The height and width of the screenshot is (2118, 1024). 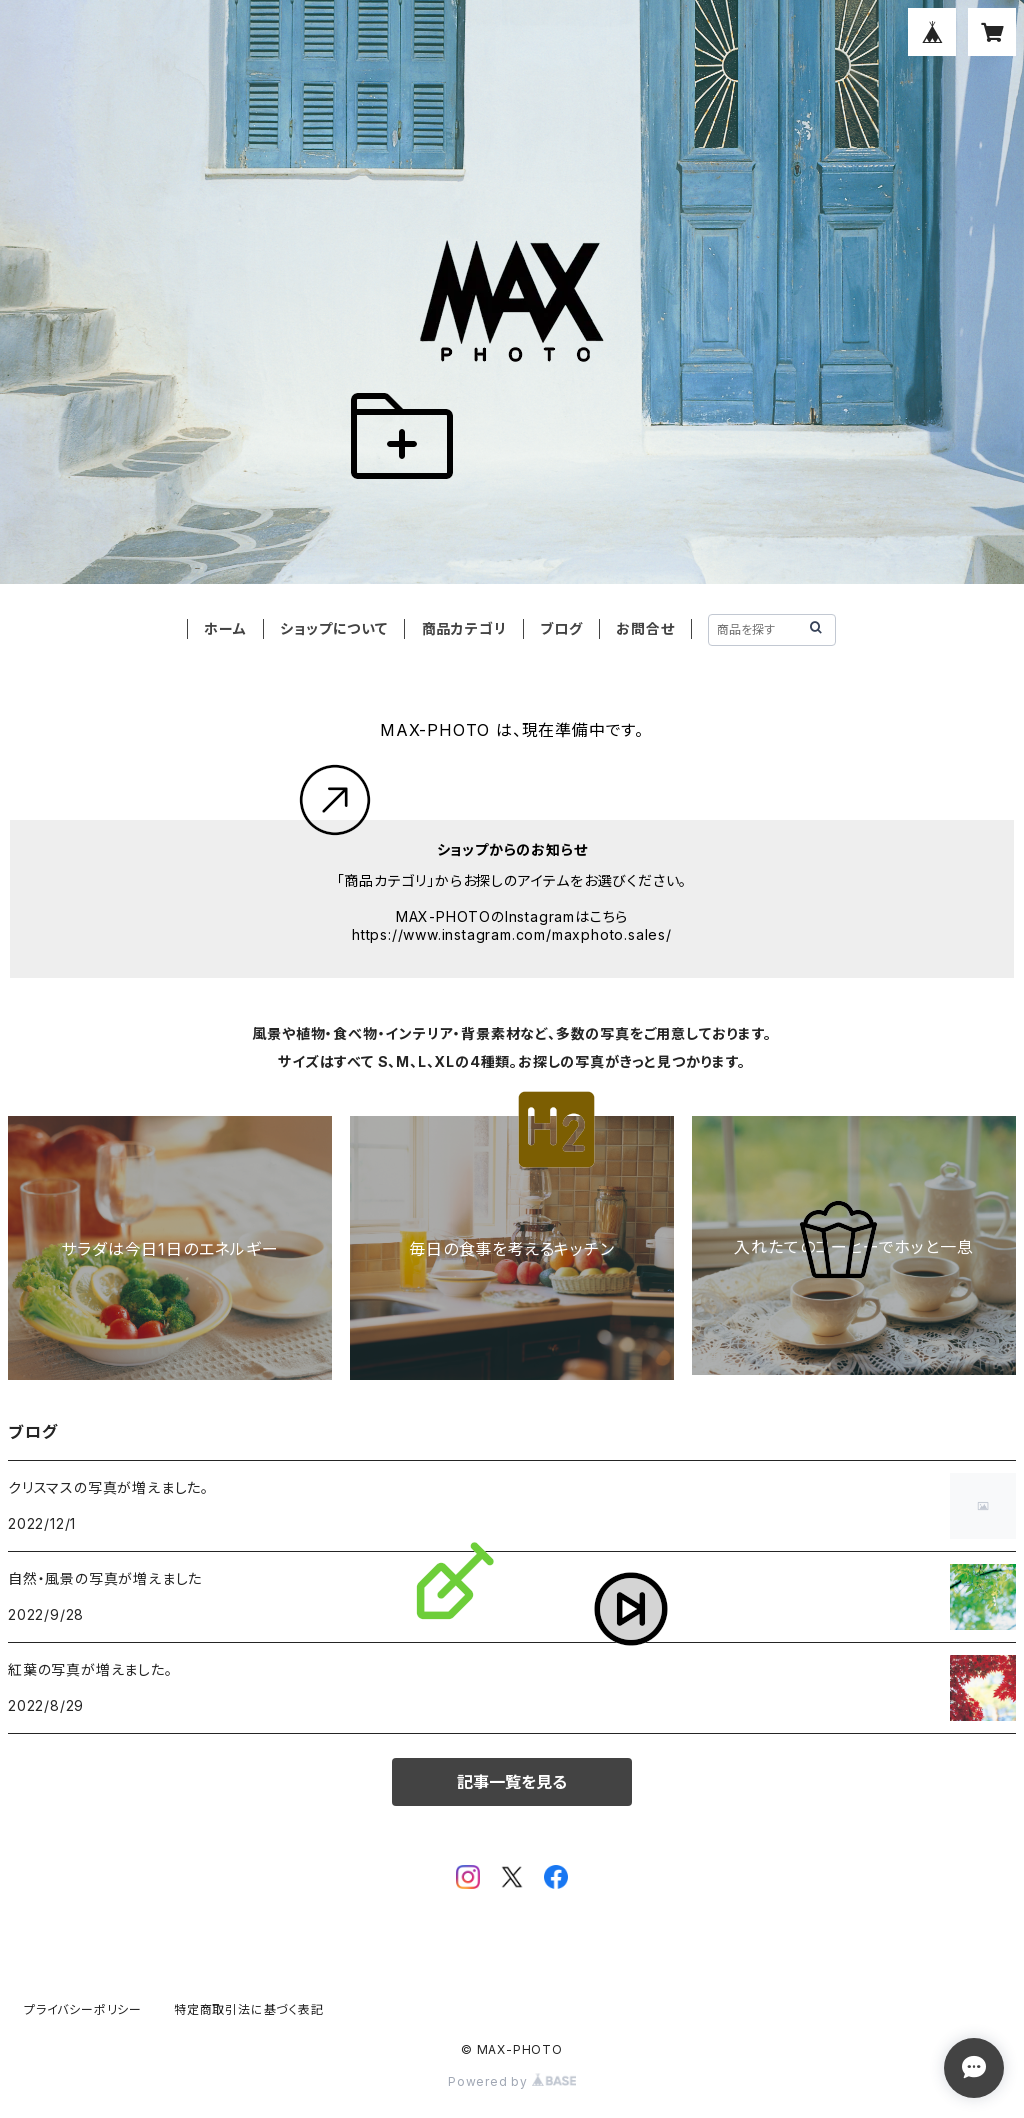 I want to click on skip to next track, so click(x=631, y=1609).